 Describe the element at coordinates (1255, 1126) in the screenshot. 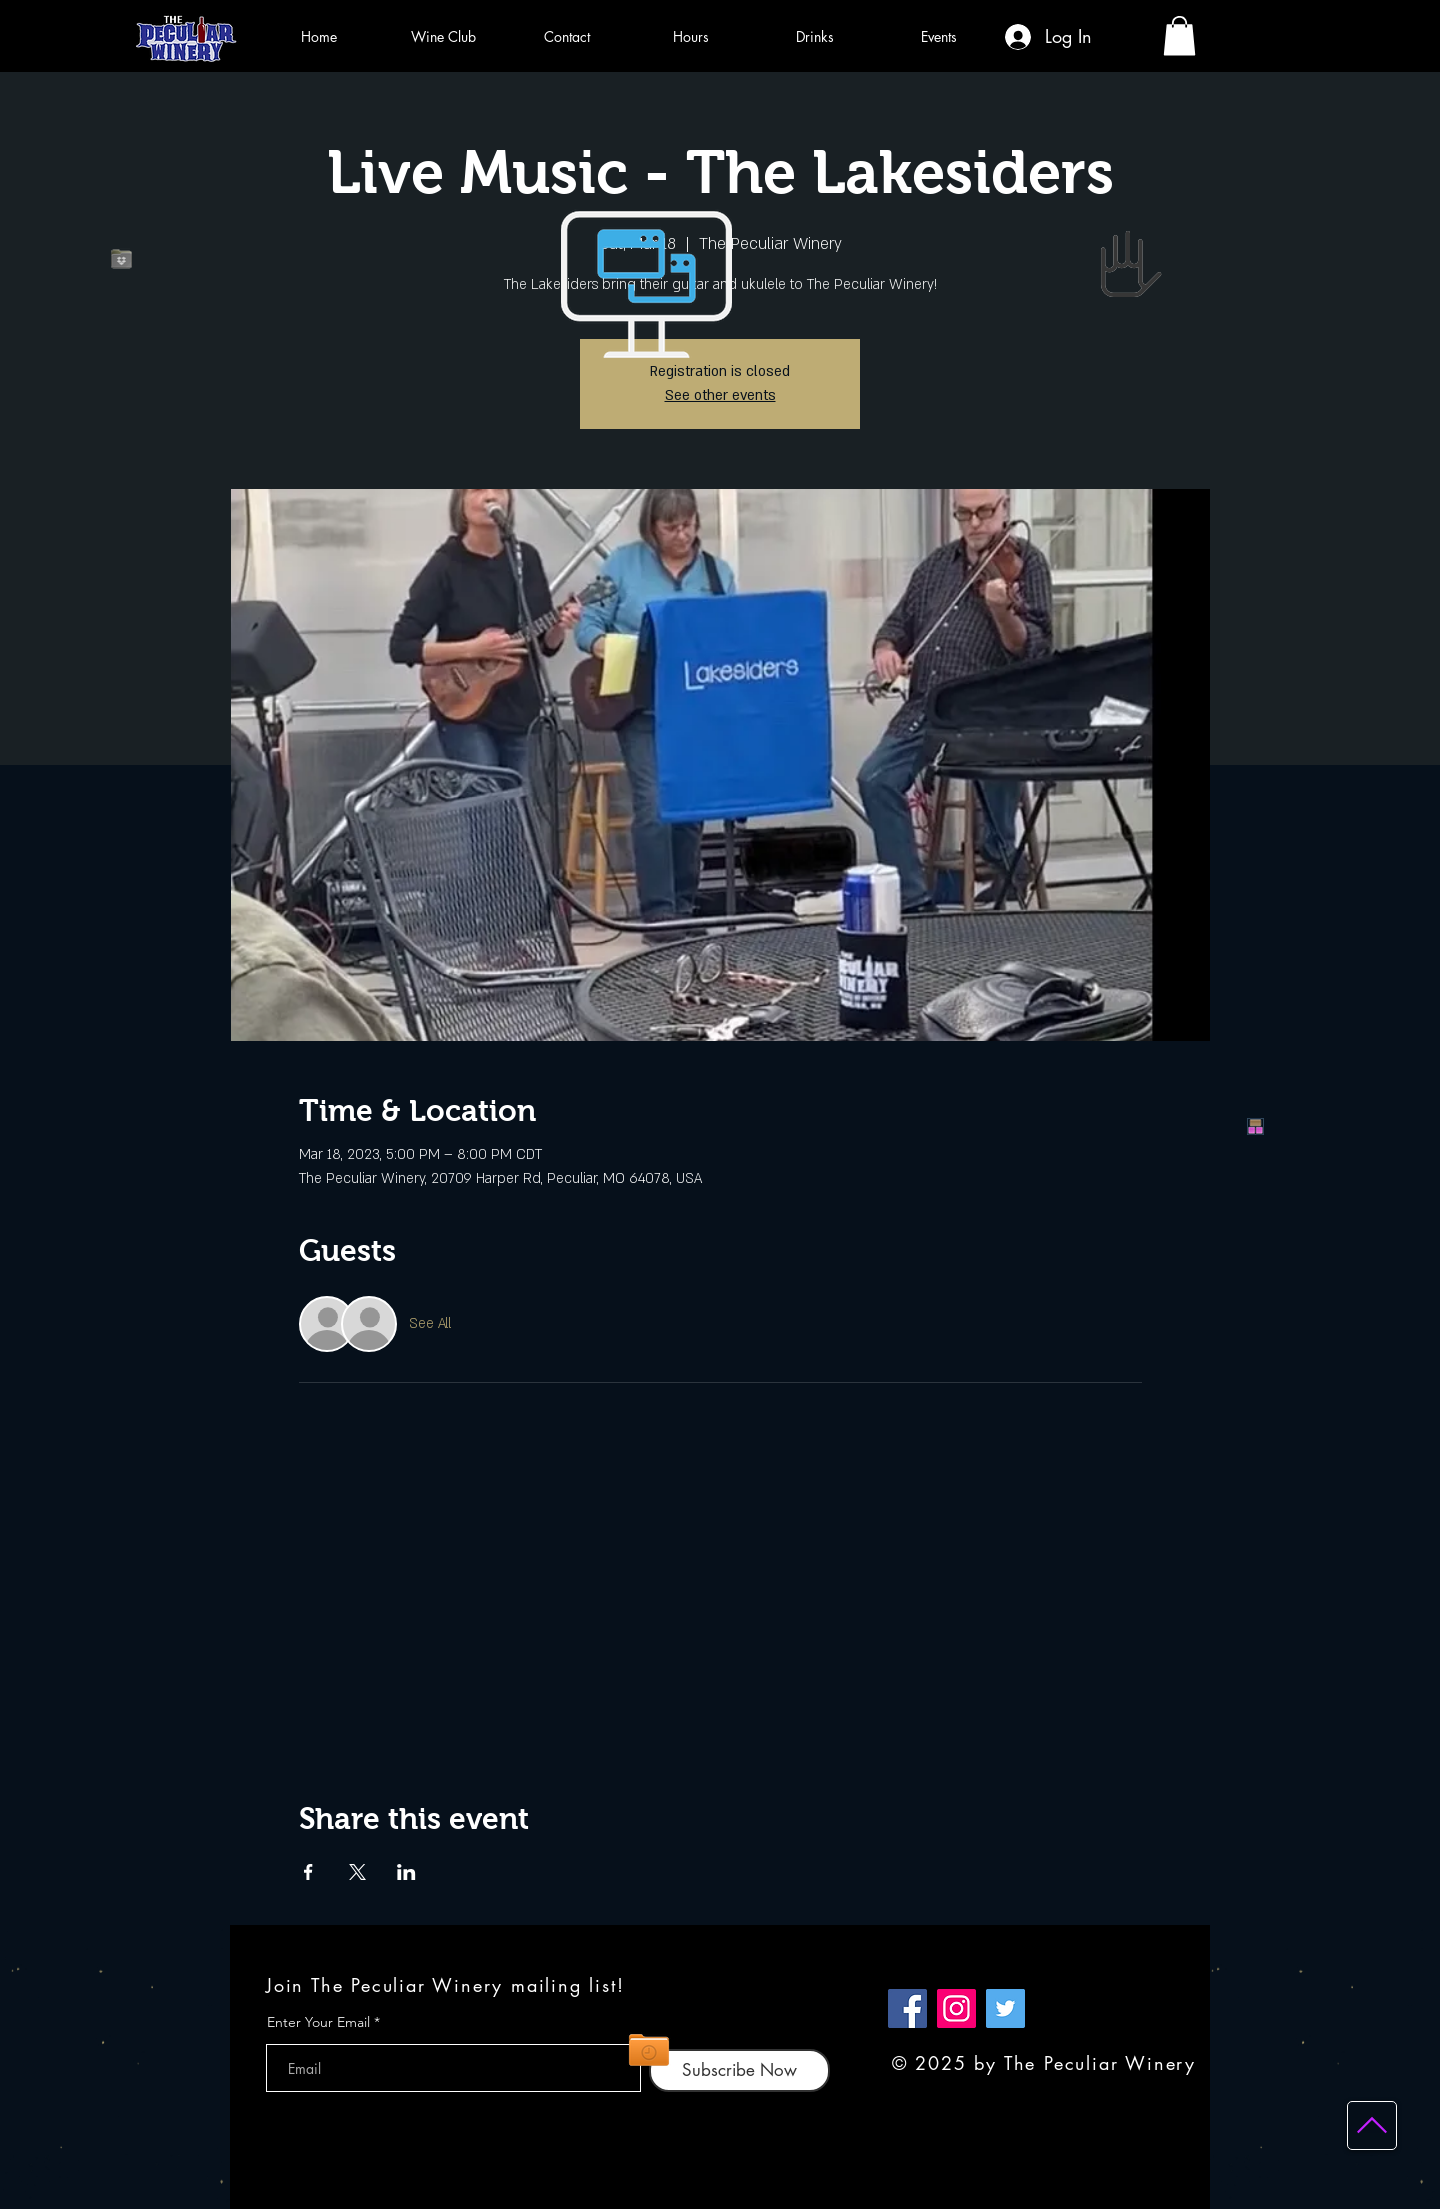

I see `select all items in the current view` at that location.